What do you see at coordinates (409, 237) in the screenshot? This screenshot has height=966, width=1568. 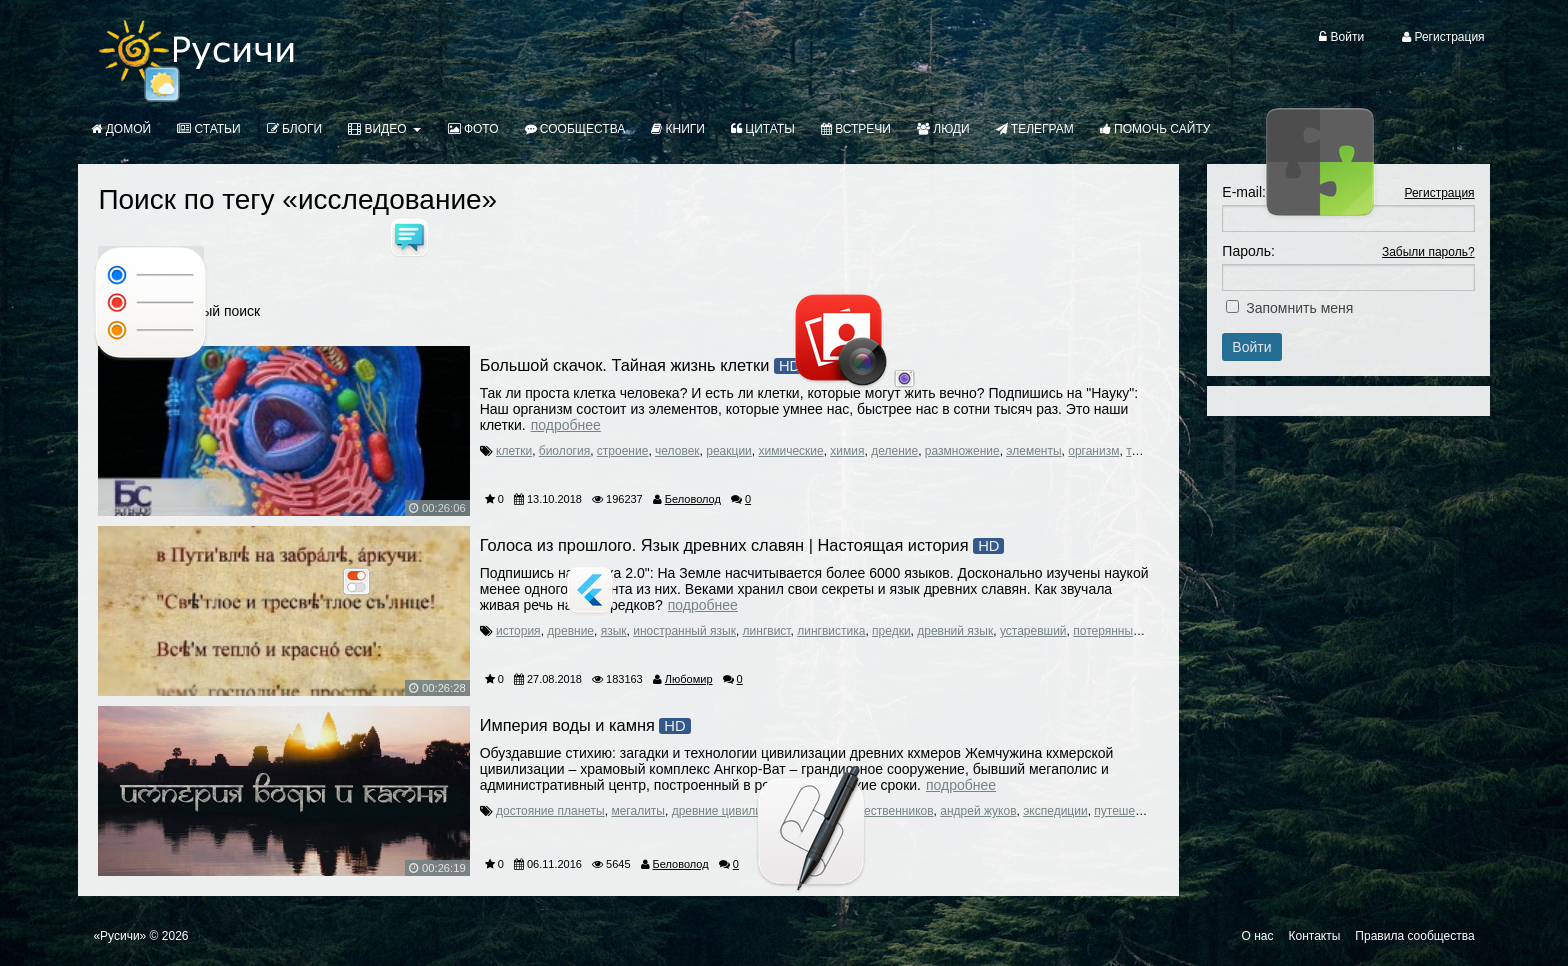 I see `open neochat messaging app` at bounding box center [409, 237].